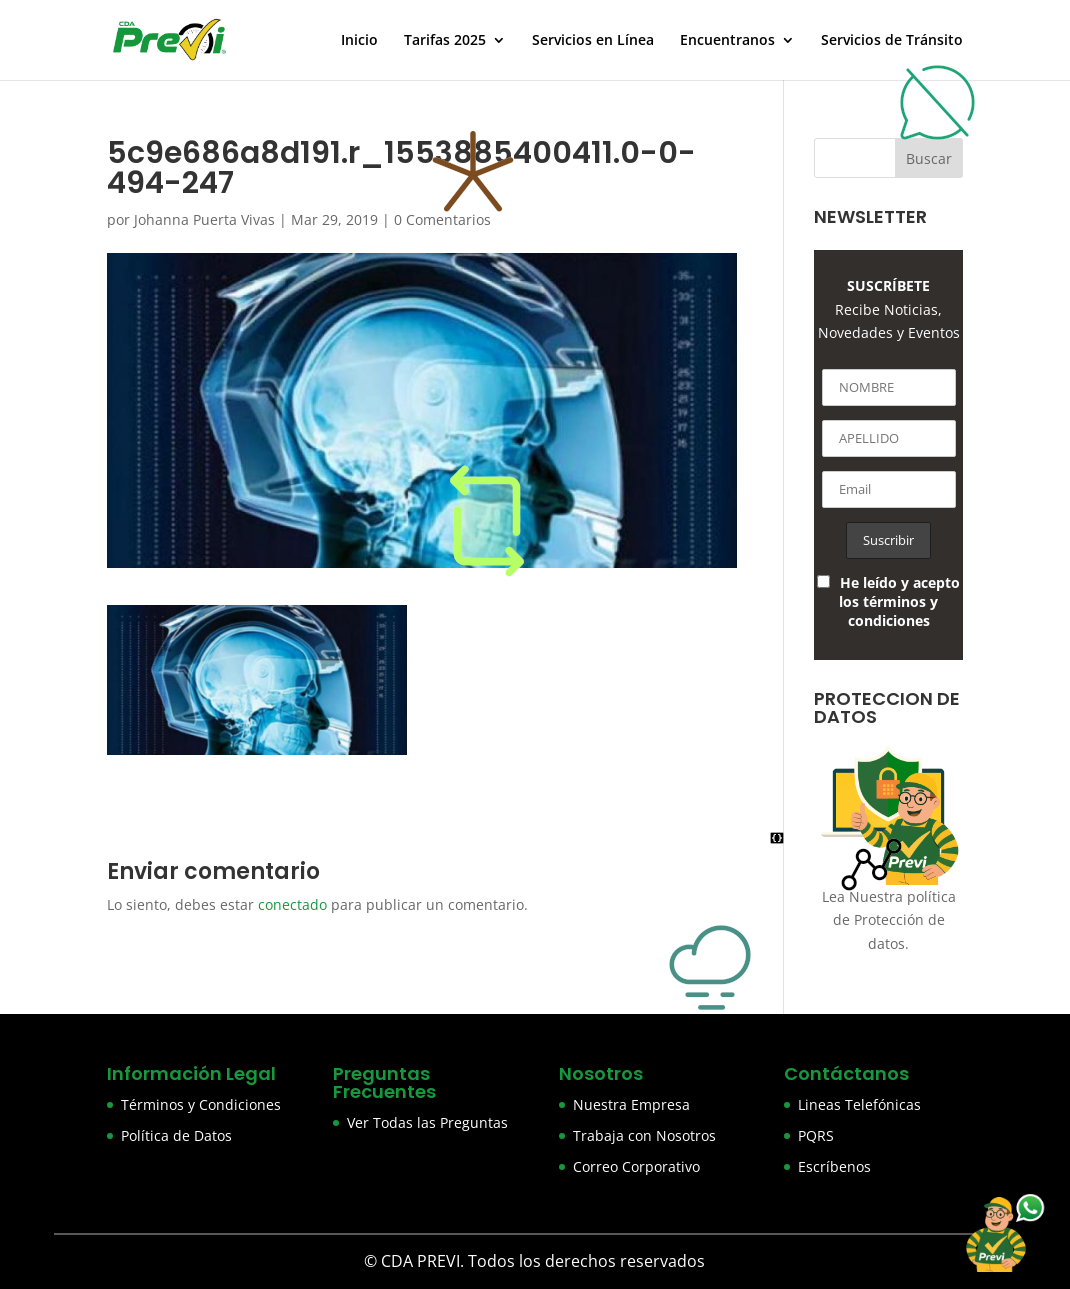 The width and height of the screenshot is (1070, 1289). What do you see at coordinates (487, 521) in the screenshot?
I see `rotate your device orientation` at bounding box center [487, 521].